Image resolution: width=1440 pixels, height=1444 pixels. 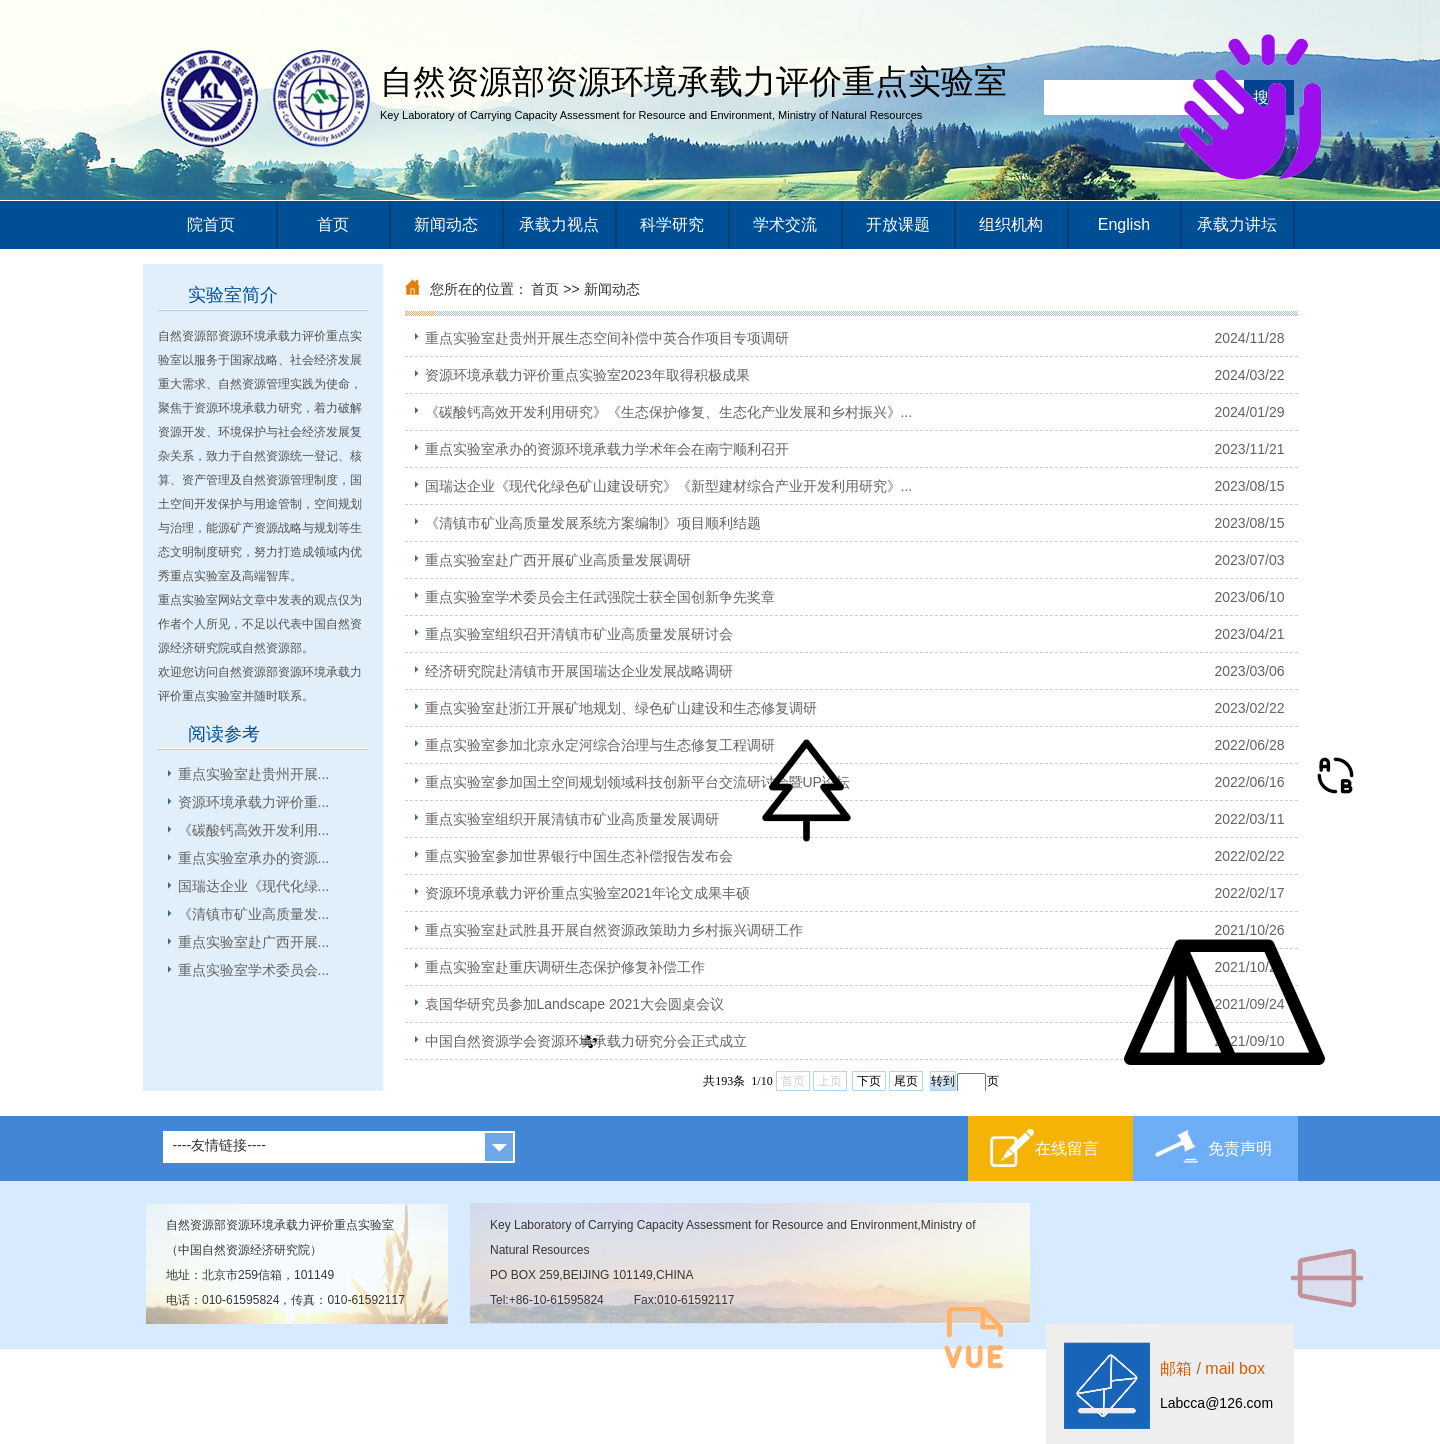 I want to click on switch between option A and option B, so click(x=1335, y=775).